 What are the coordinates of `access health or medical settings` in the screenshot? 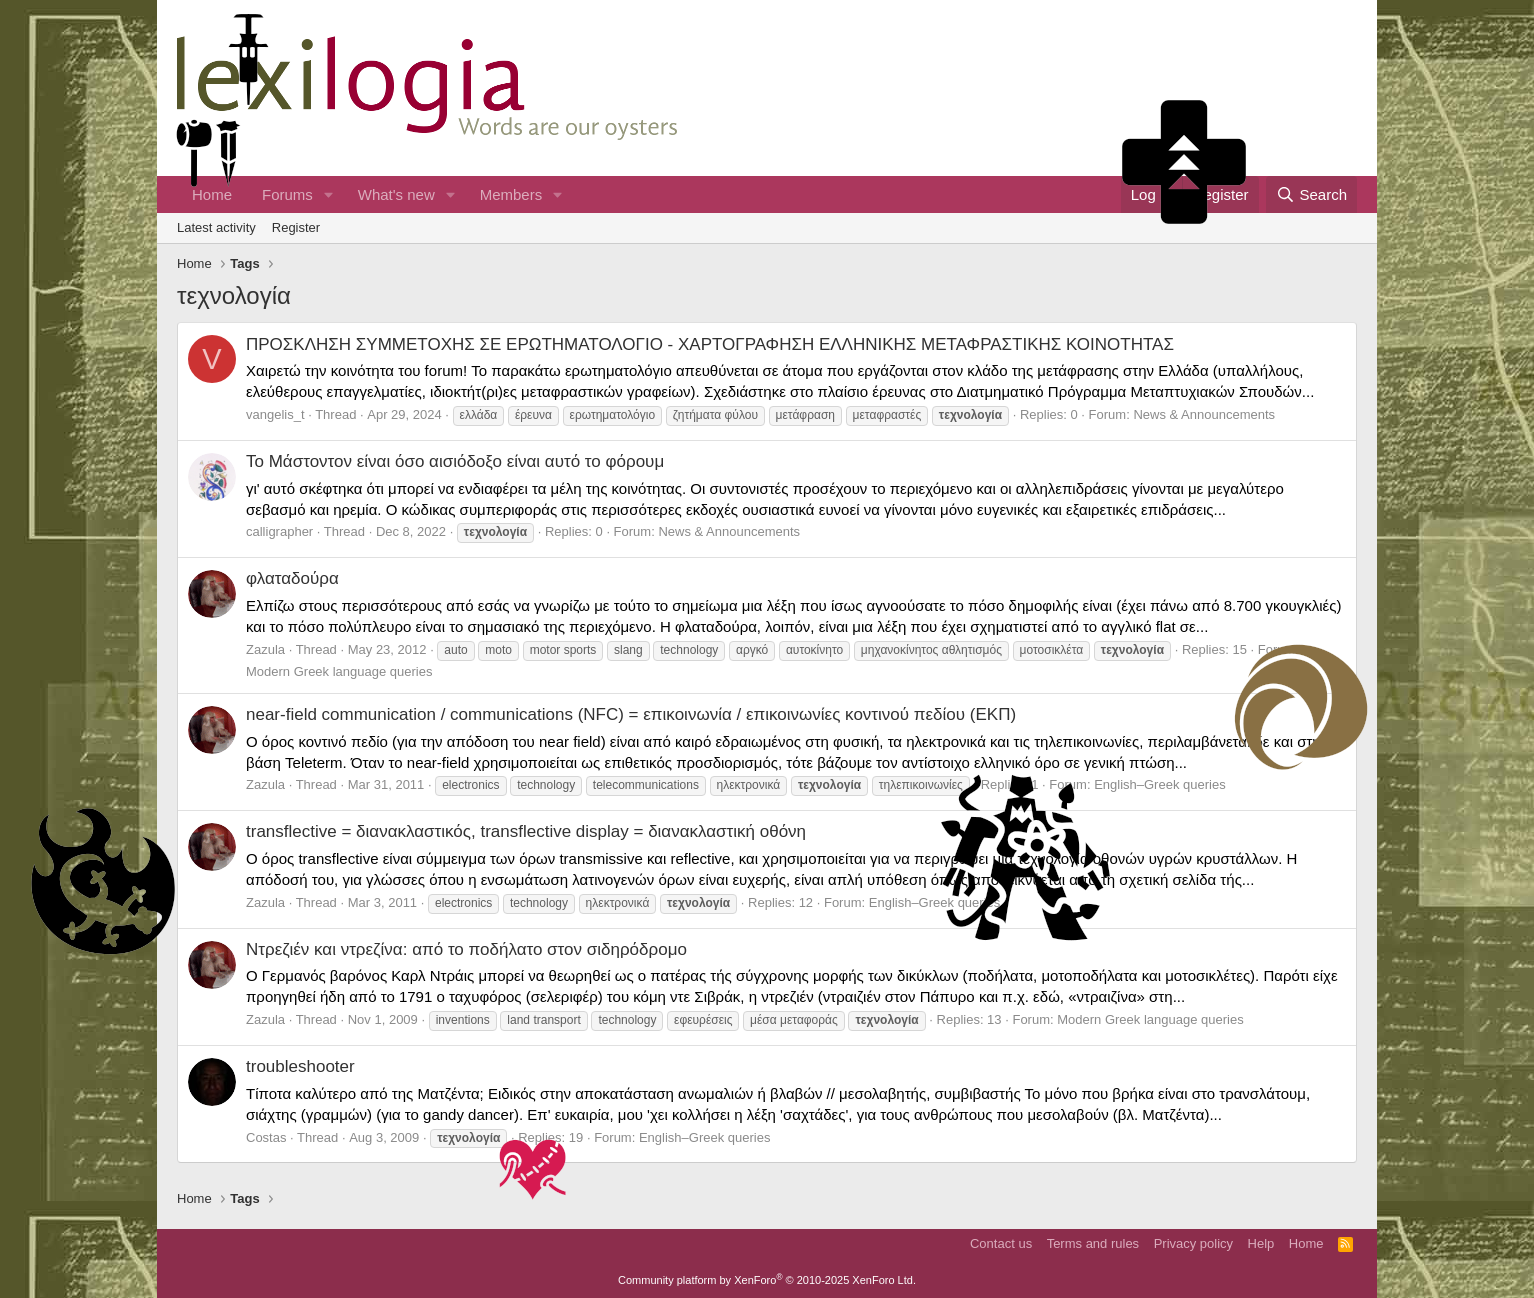 It's located at (248, 59).